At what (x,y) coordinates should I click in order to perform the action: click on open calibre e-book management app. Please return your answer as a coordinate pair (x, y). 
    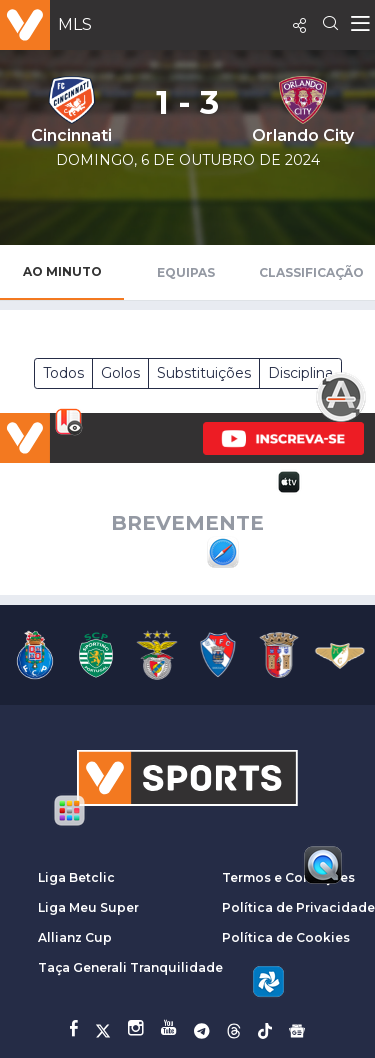
    Looking at the image, I should click on (68, 421).